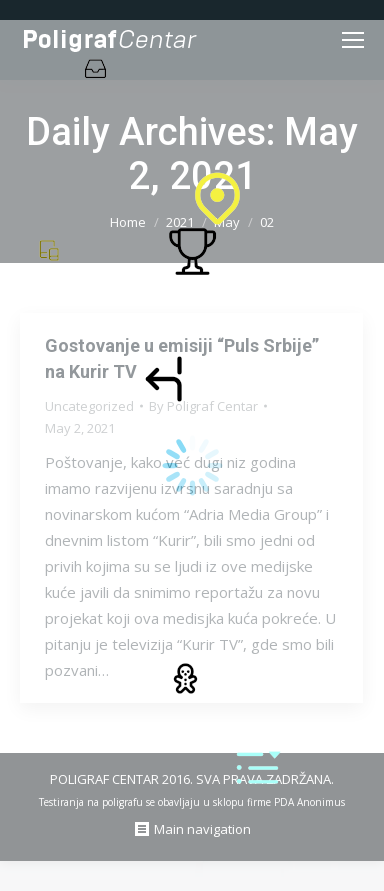  I want to click on view achievements or awards, so click(192, 251).